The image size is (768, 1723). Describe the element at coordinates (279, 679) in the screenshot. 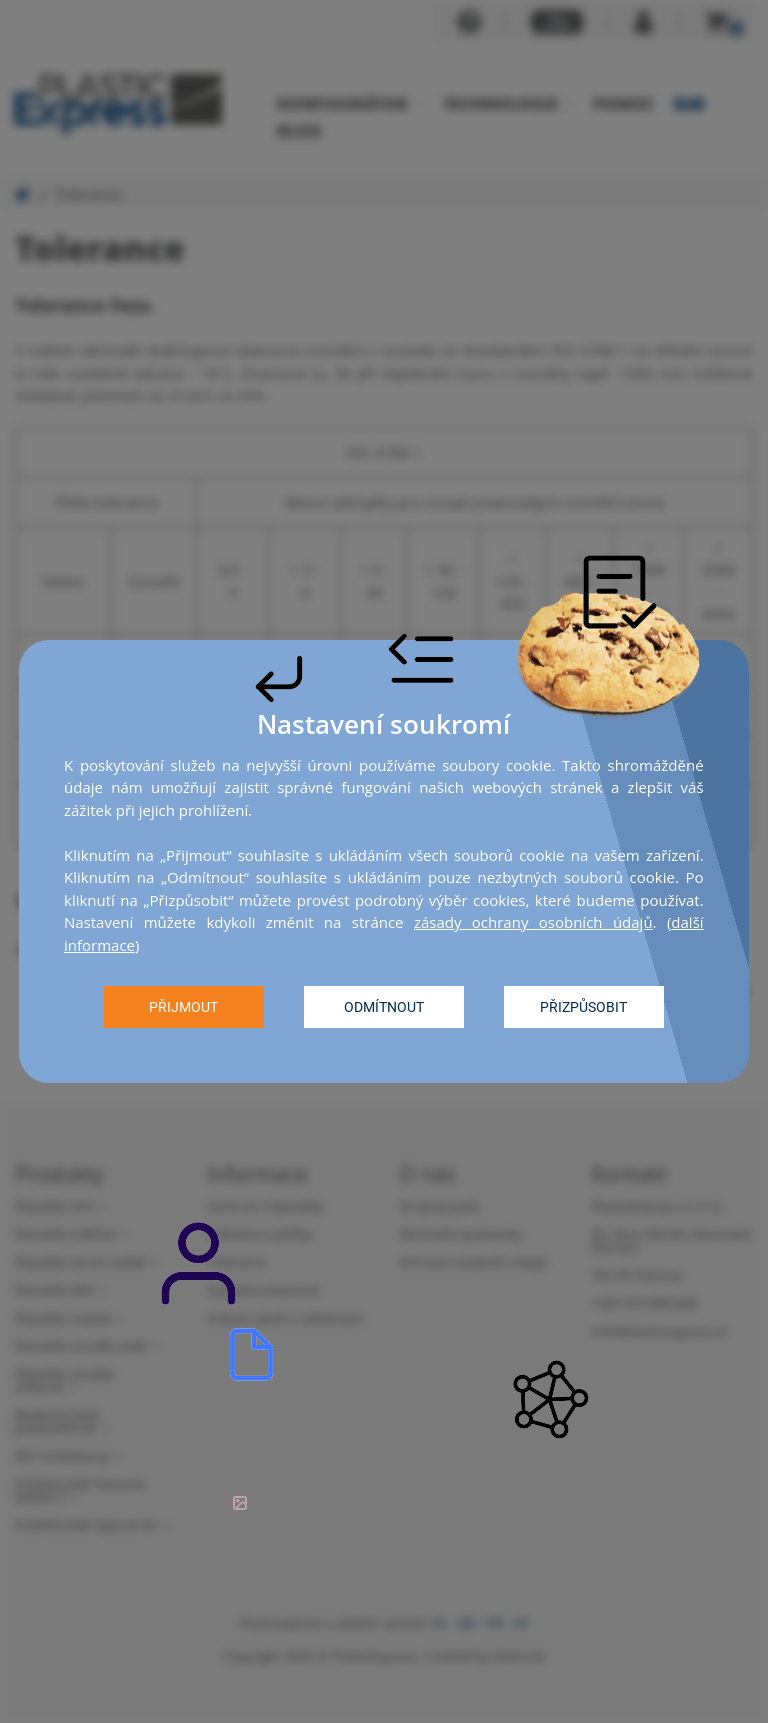

I see `return or go back to previous content` at that location.